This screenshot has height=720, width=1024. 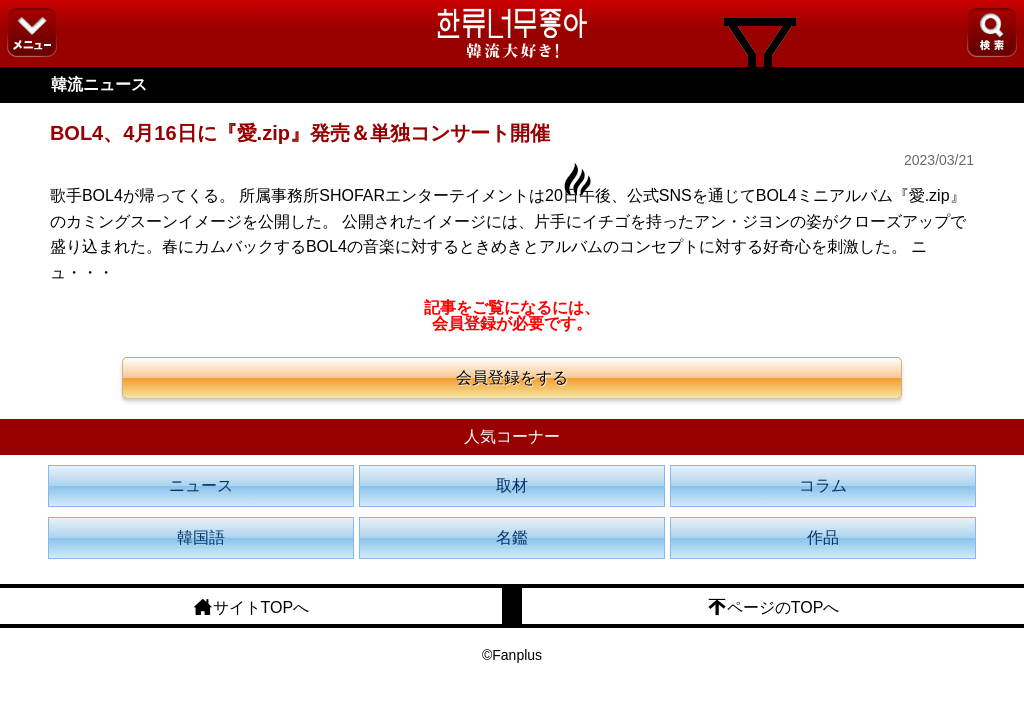 What do you see at coordinates (760, 50) in the screenshot?
I see `filter or sort content` at bounding box center [760, 50].